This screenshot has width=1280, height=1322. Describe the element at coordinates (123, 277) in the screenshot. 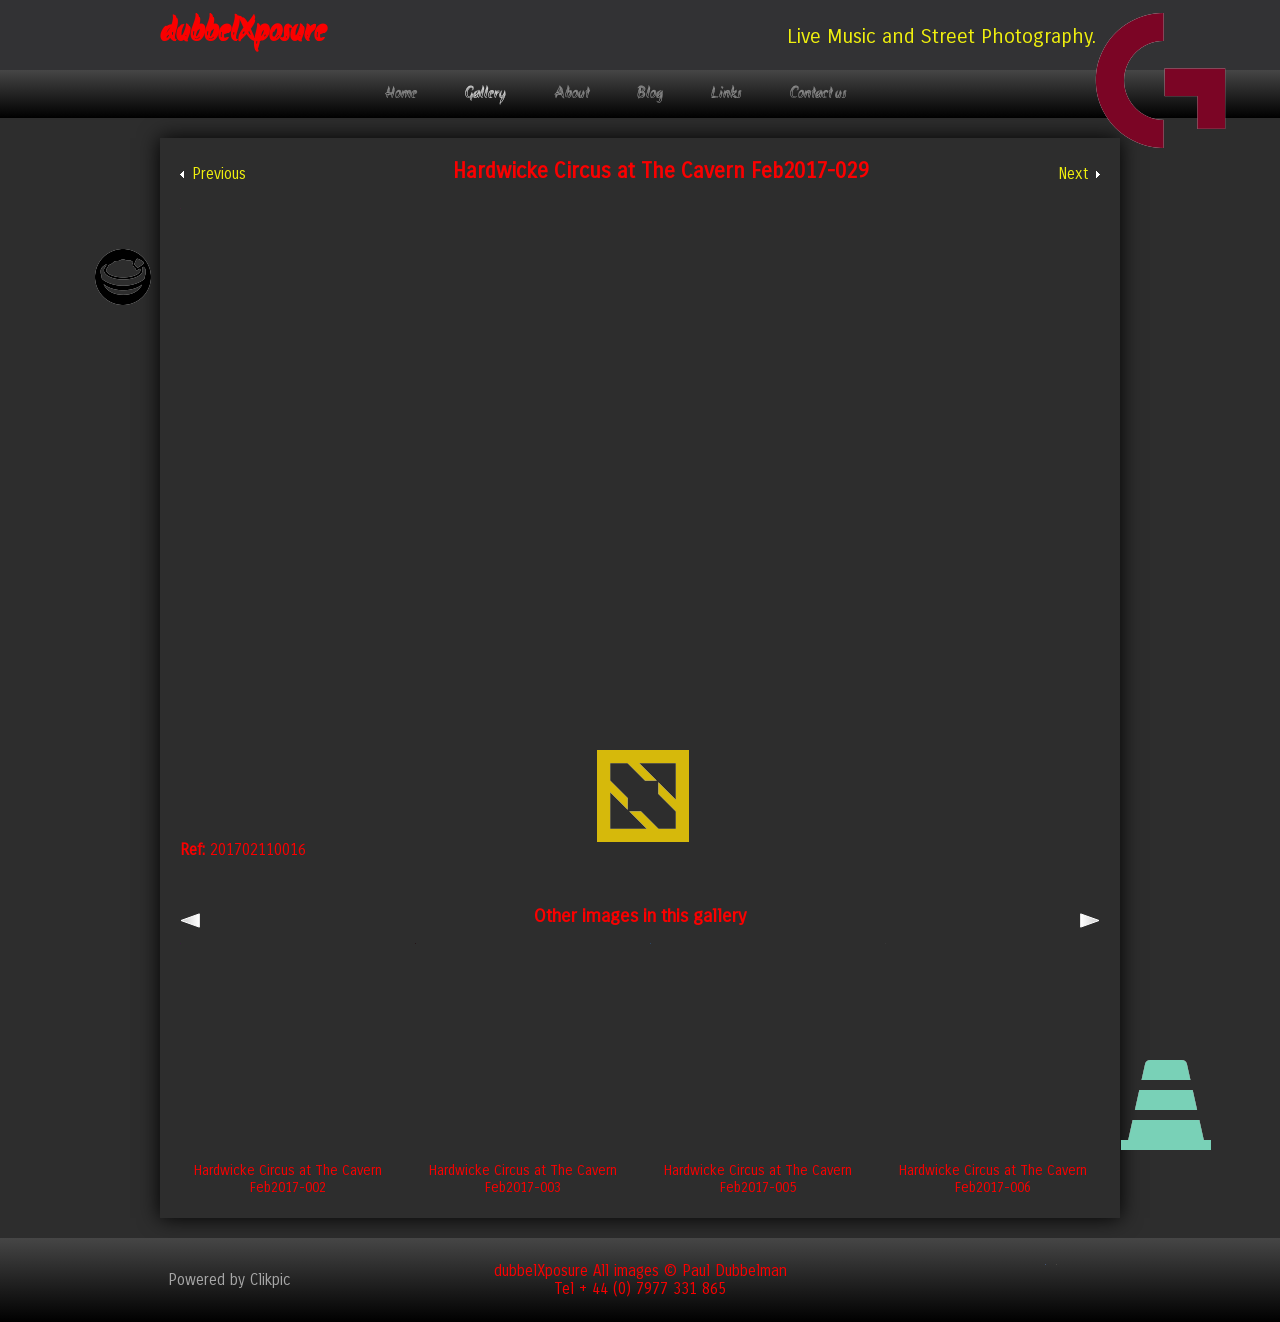

I see `open Apache Guacamole remote desktop gateway` at that location.